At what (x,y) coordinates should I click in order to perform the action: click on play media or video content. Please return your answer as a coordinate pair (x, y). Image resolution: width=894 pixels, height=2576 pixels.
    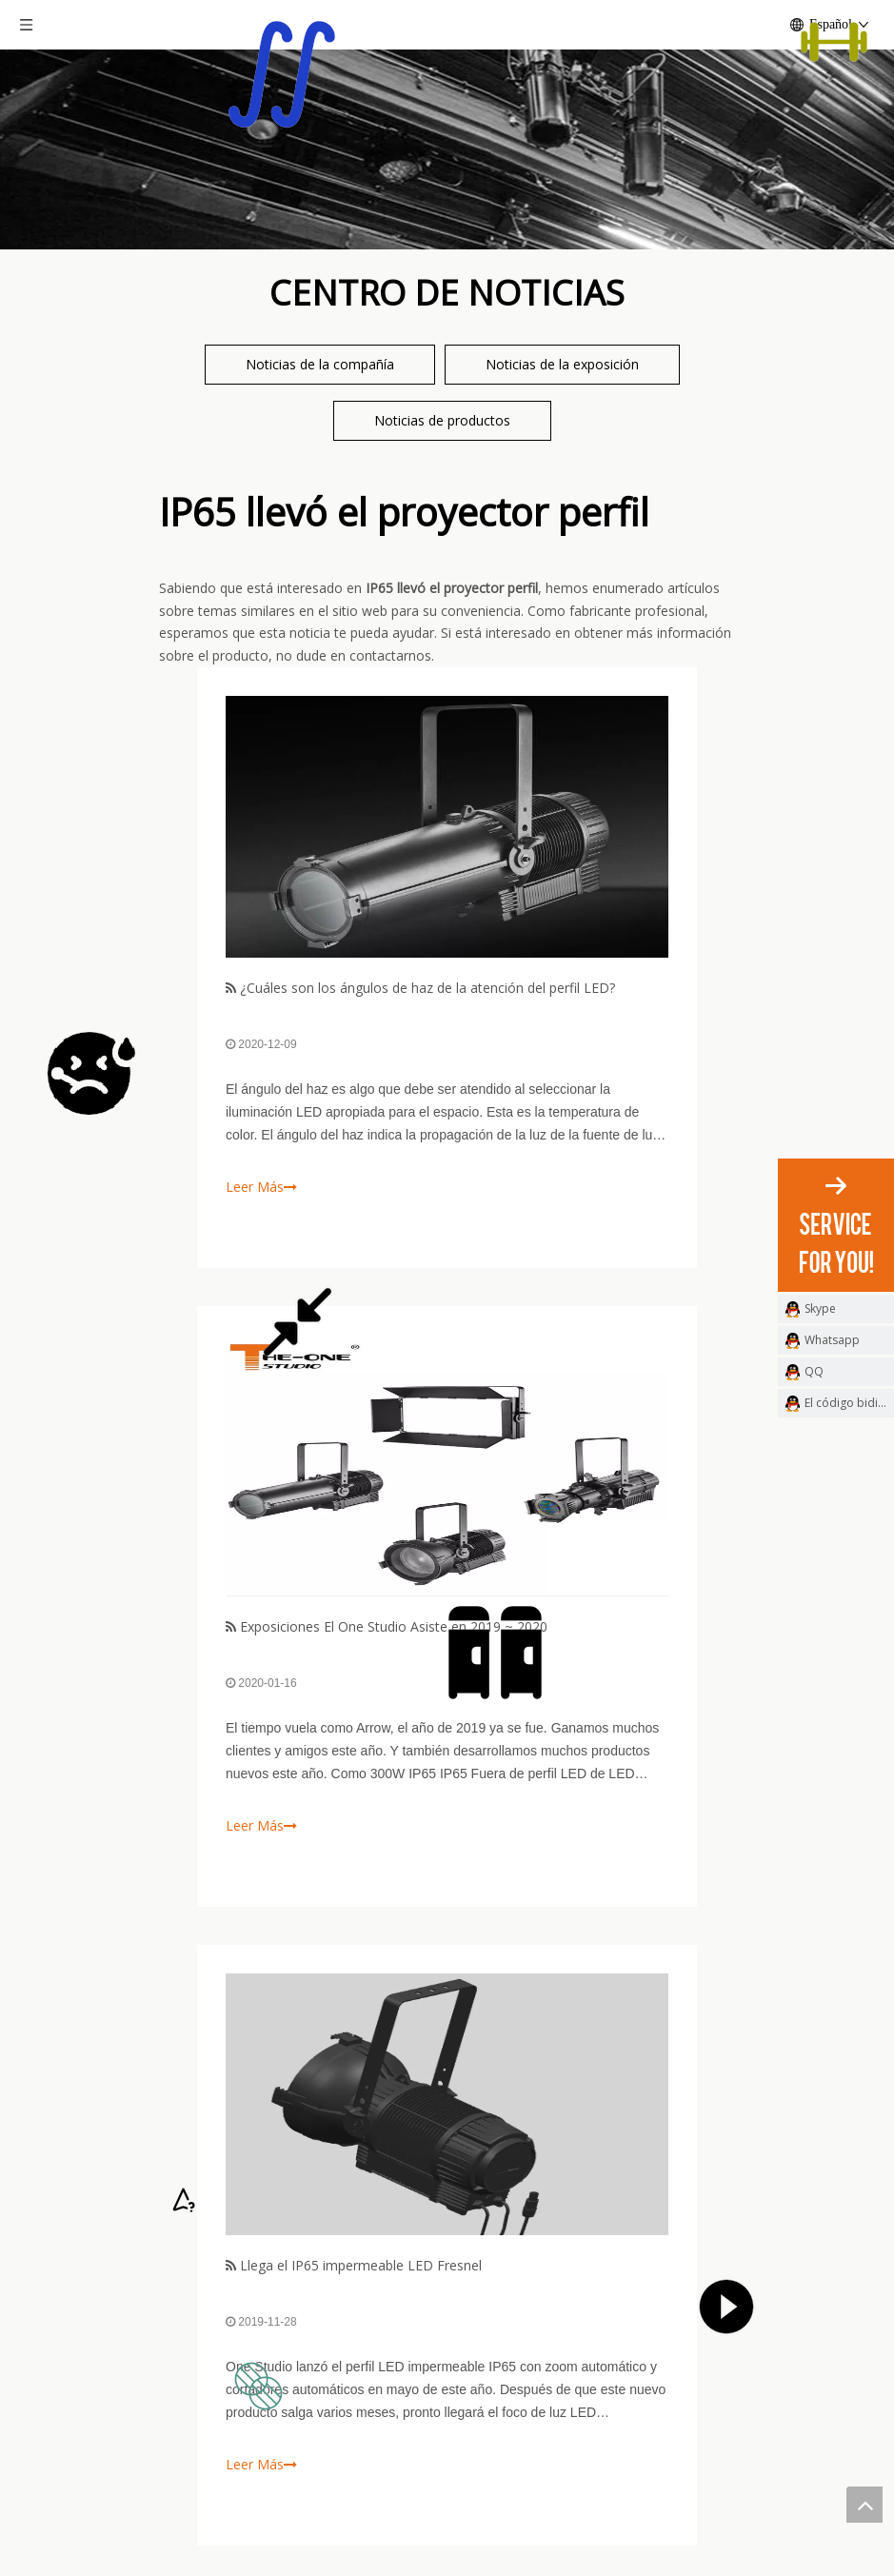
    Looking at the image, I should click on (726, 2307).